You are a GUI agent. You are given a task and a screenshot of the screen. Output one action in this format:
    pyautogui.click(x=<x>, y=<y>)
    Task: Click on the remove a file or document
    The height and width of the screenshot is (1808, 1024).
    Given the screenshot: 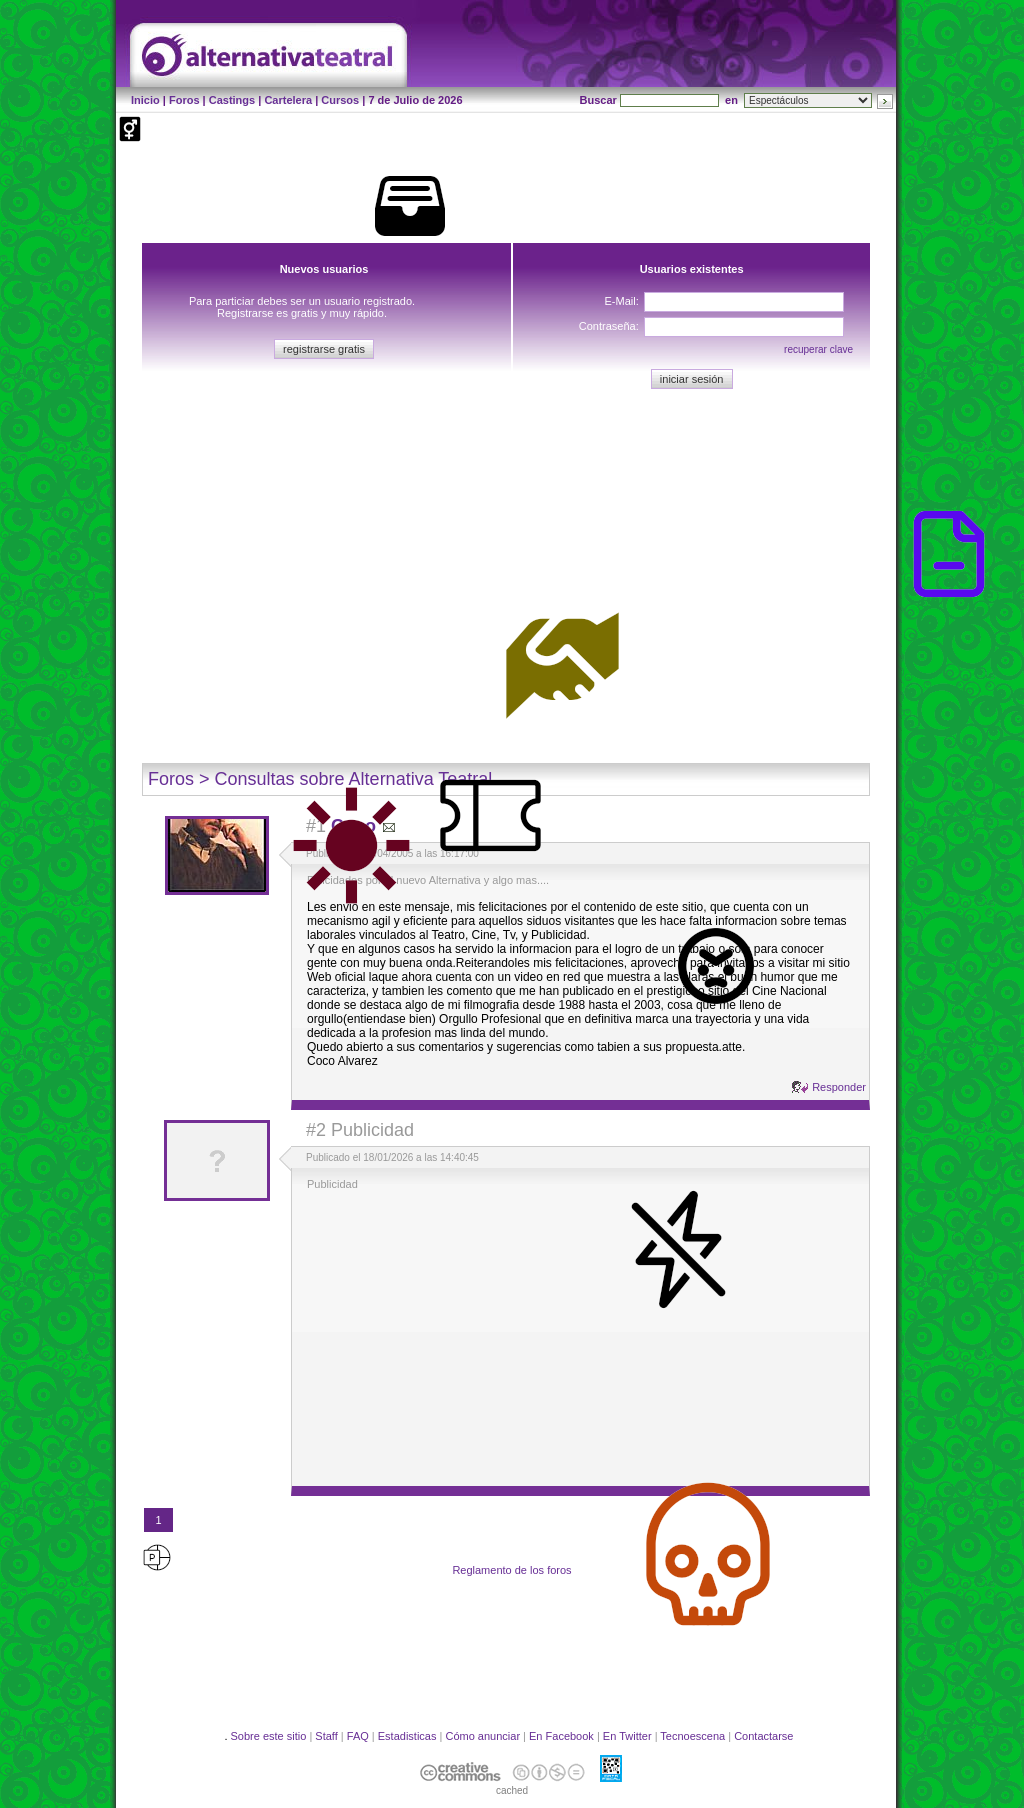 What is the action you would take?
    pyautogui.click(x=949, y=554)
    